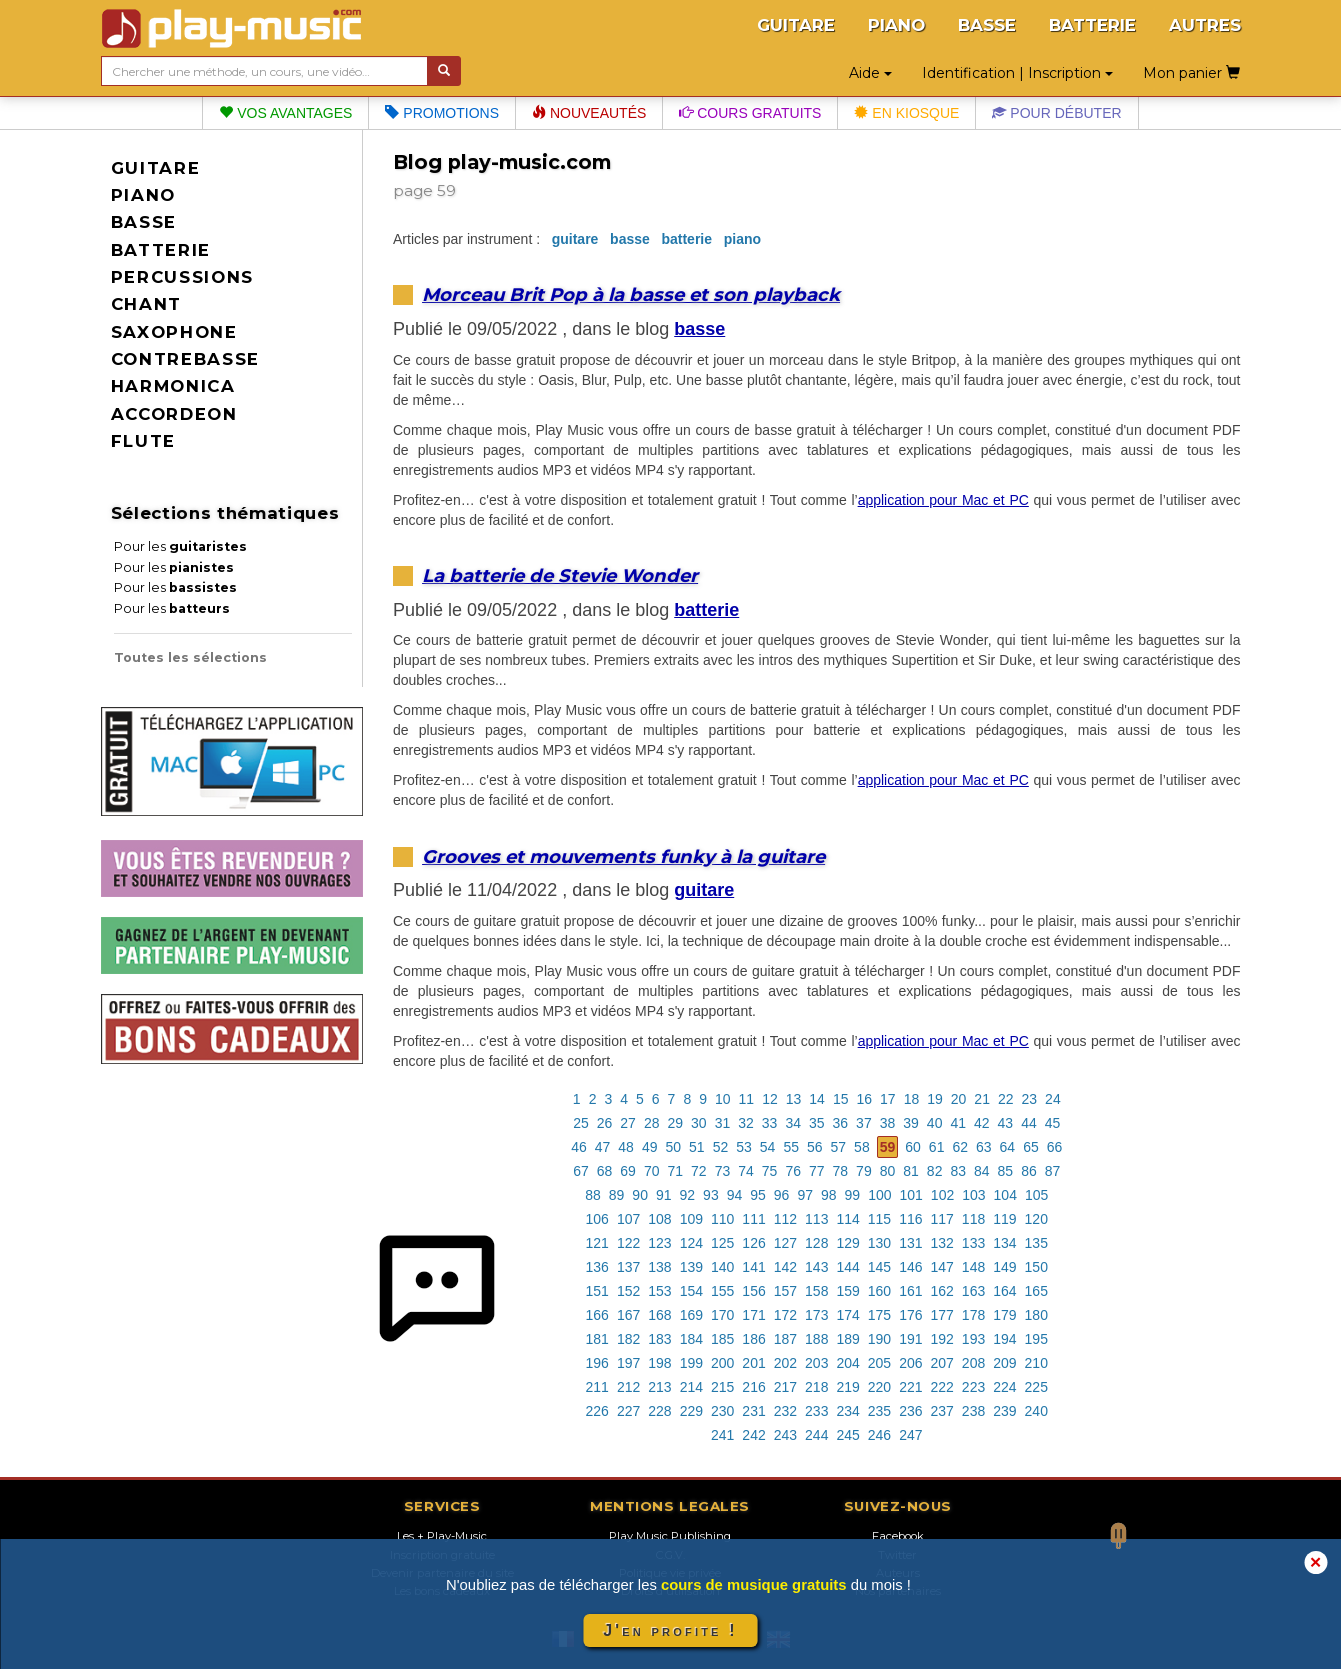 Image resolution: width=1341 pixels, height=1669 pixels. Describe the element at coordinates (1118, 1535) in the screenshot. I see `access summer treats or frozen desserts category` at that location.